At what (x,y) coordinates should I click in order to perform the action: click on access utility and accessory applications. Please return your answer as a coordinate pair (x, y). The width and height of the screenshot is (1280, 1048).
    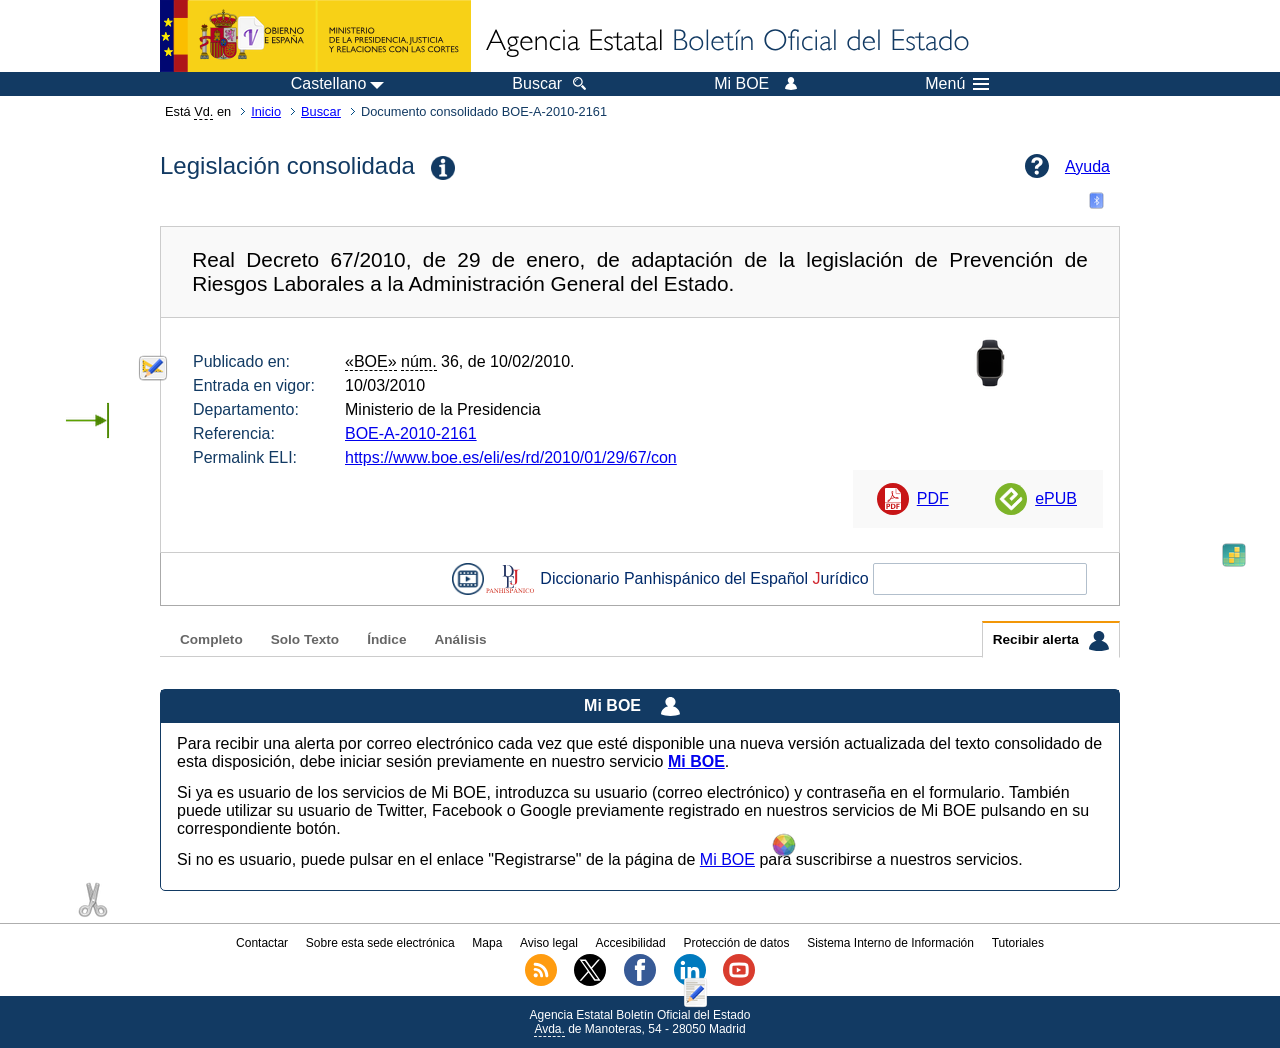
    Looking at the image, I should click on (153, 368).